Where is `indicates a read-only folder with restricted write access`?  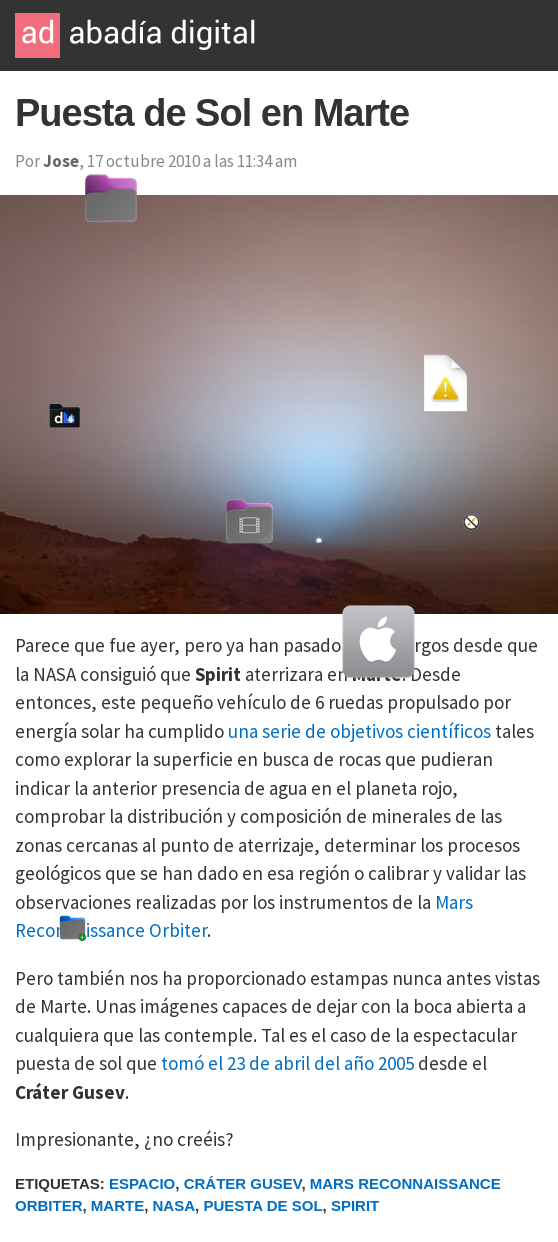
indicates a read-only folder with restricted write access is located at coordinates (439, 497).